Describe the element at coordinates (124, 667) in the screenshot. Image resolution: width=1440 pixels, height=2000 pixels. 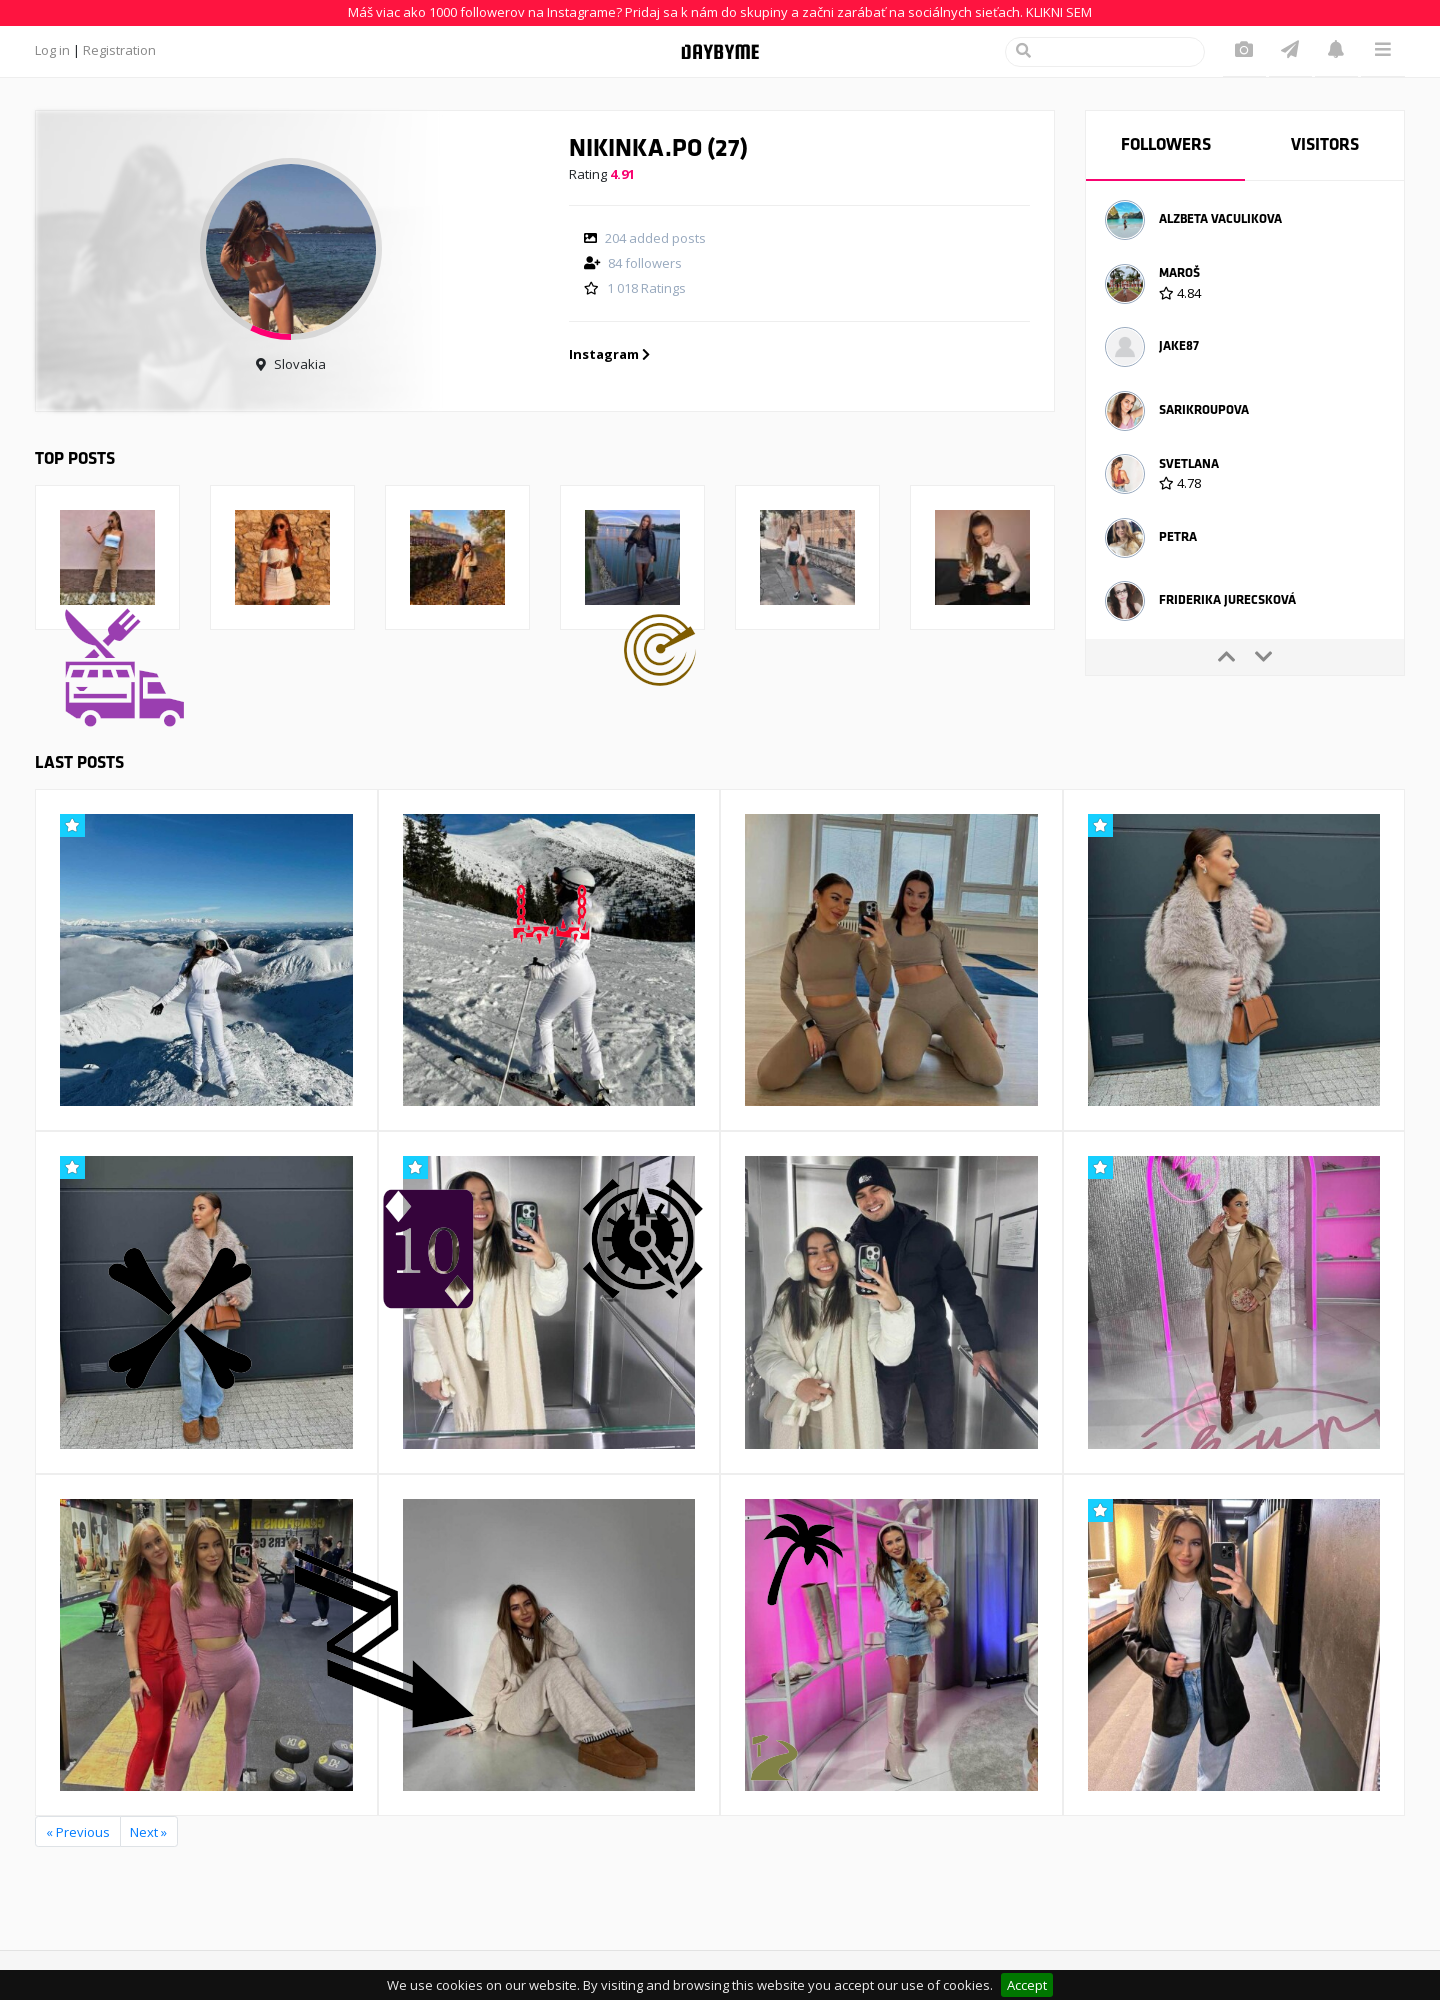
I see `find nearby food trucks` at that location.